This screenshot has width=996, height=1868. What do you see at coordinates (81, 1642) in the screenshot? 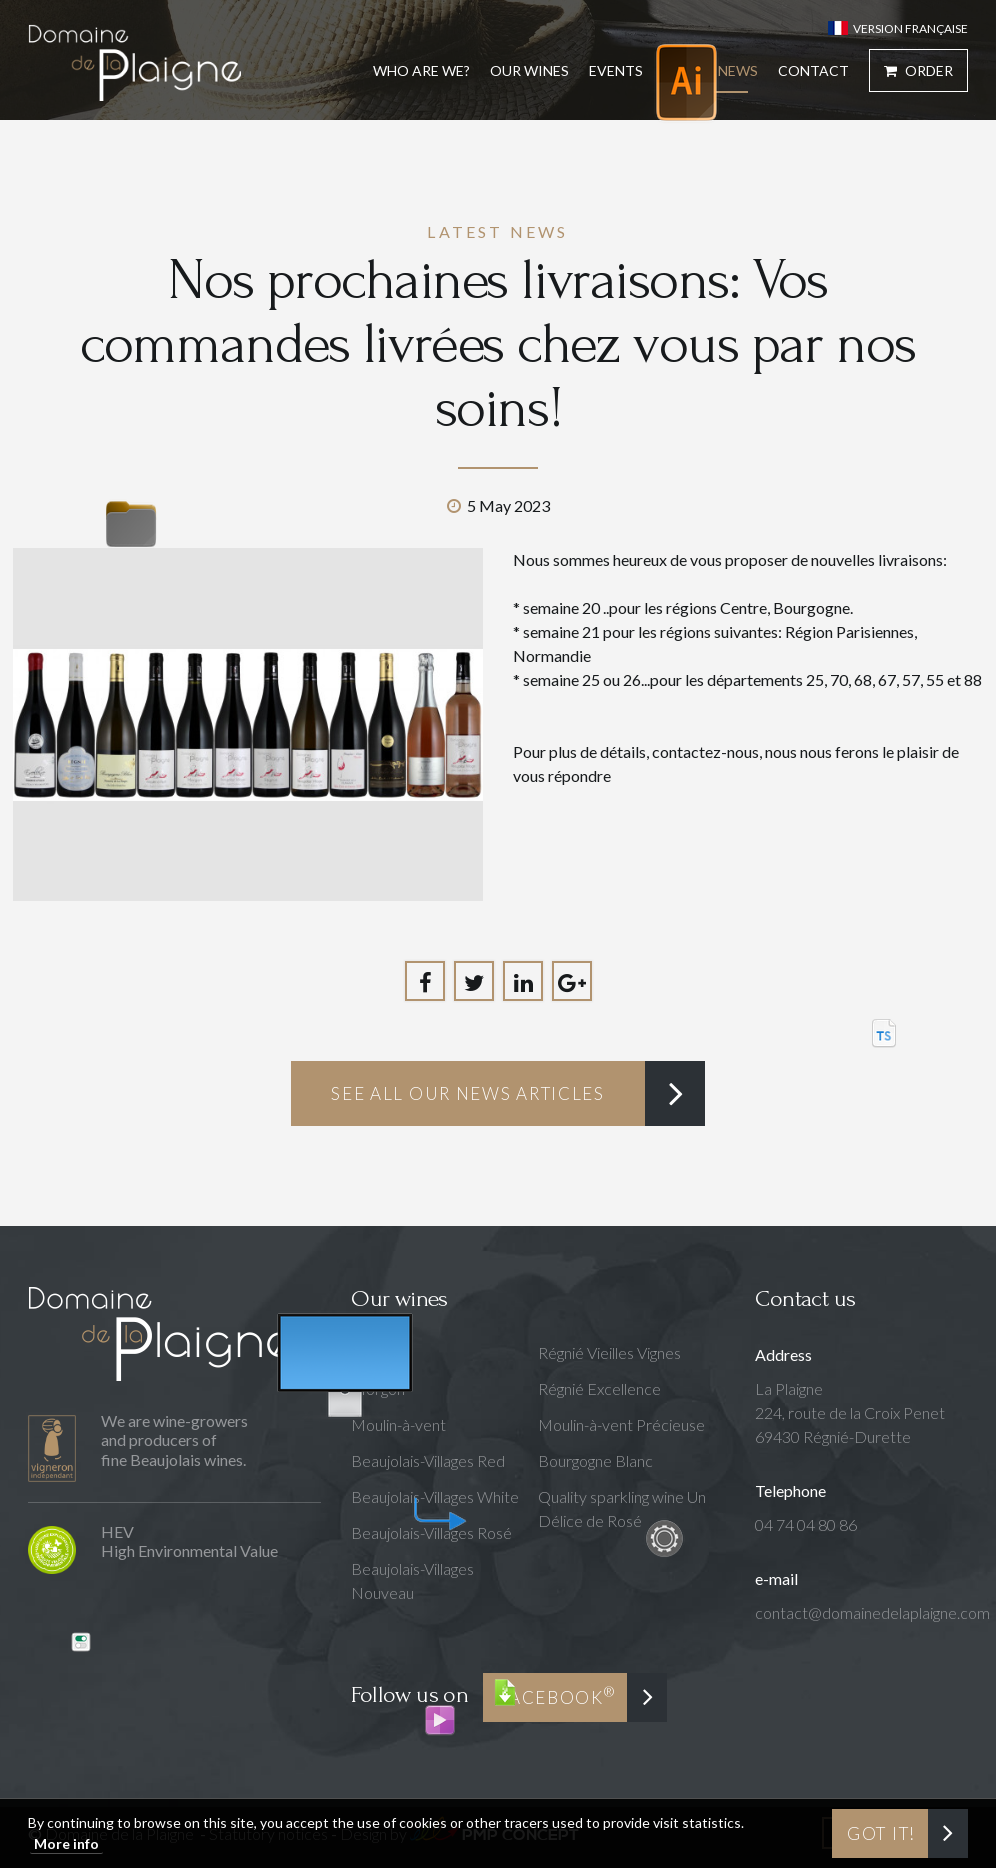
I see `open desktop preferences and settings` at bounding box center [81, 1642].